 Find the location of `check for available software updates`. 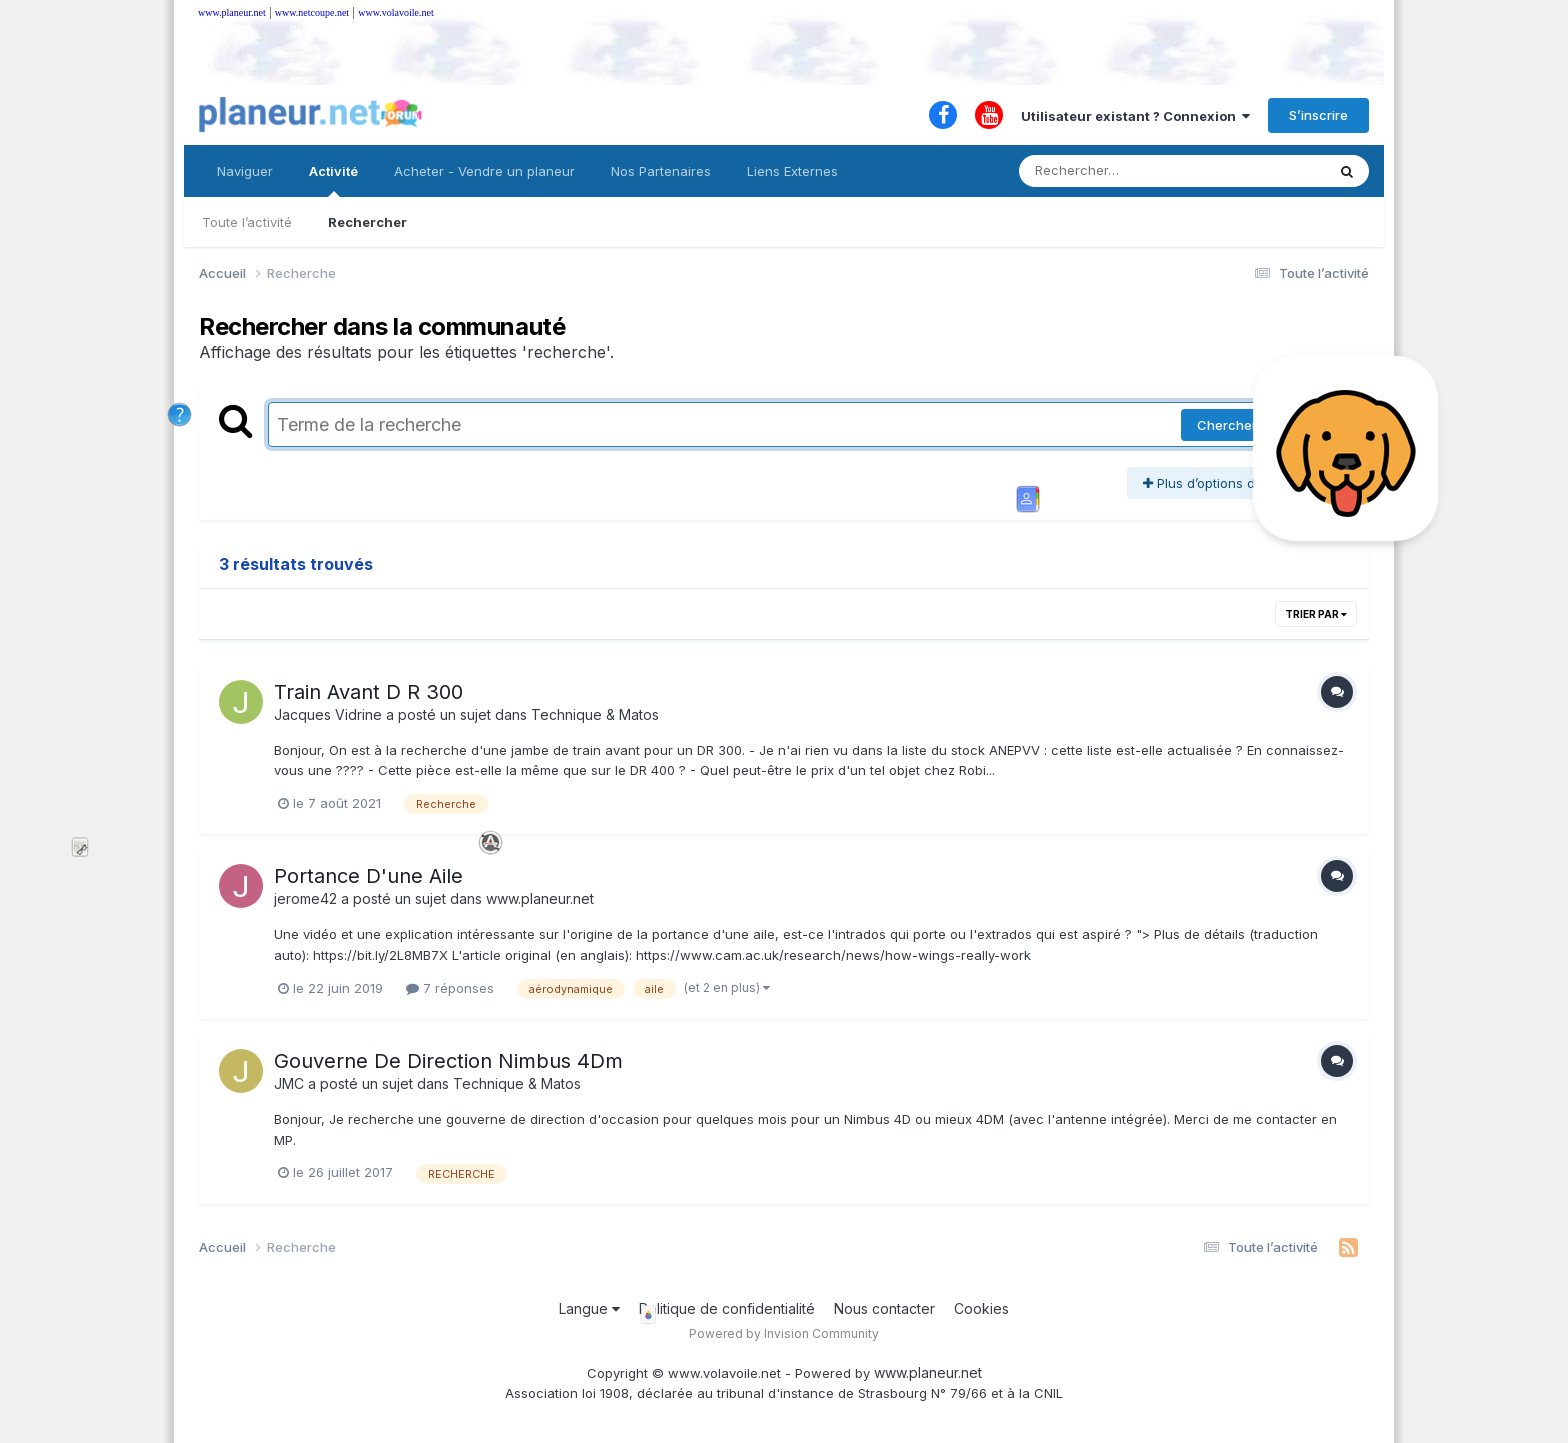

check for available software updates is located at coordinates (490, 842).